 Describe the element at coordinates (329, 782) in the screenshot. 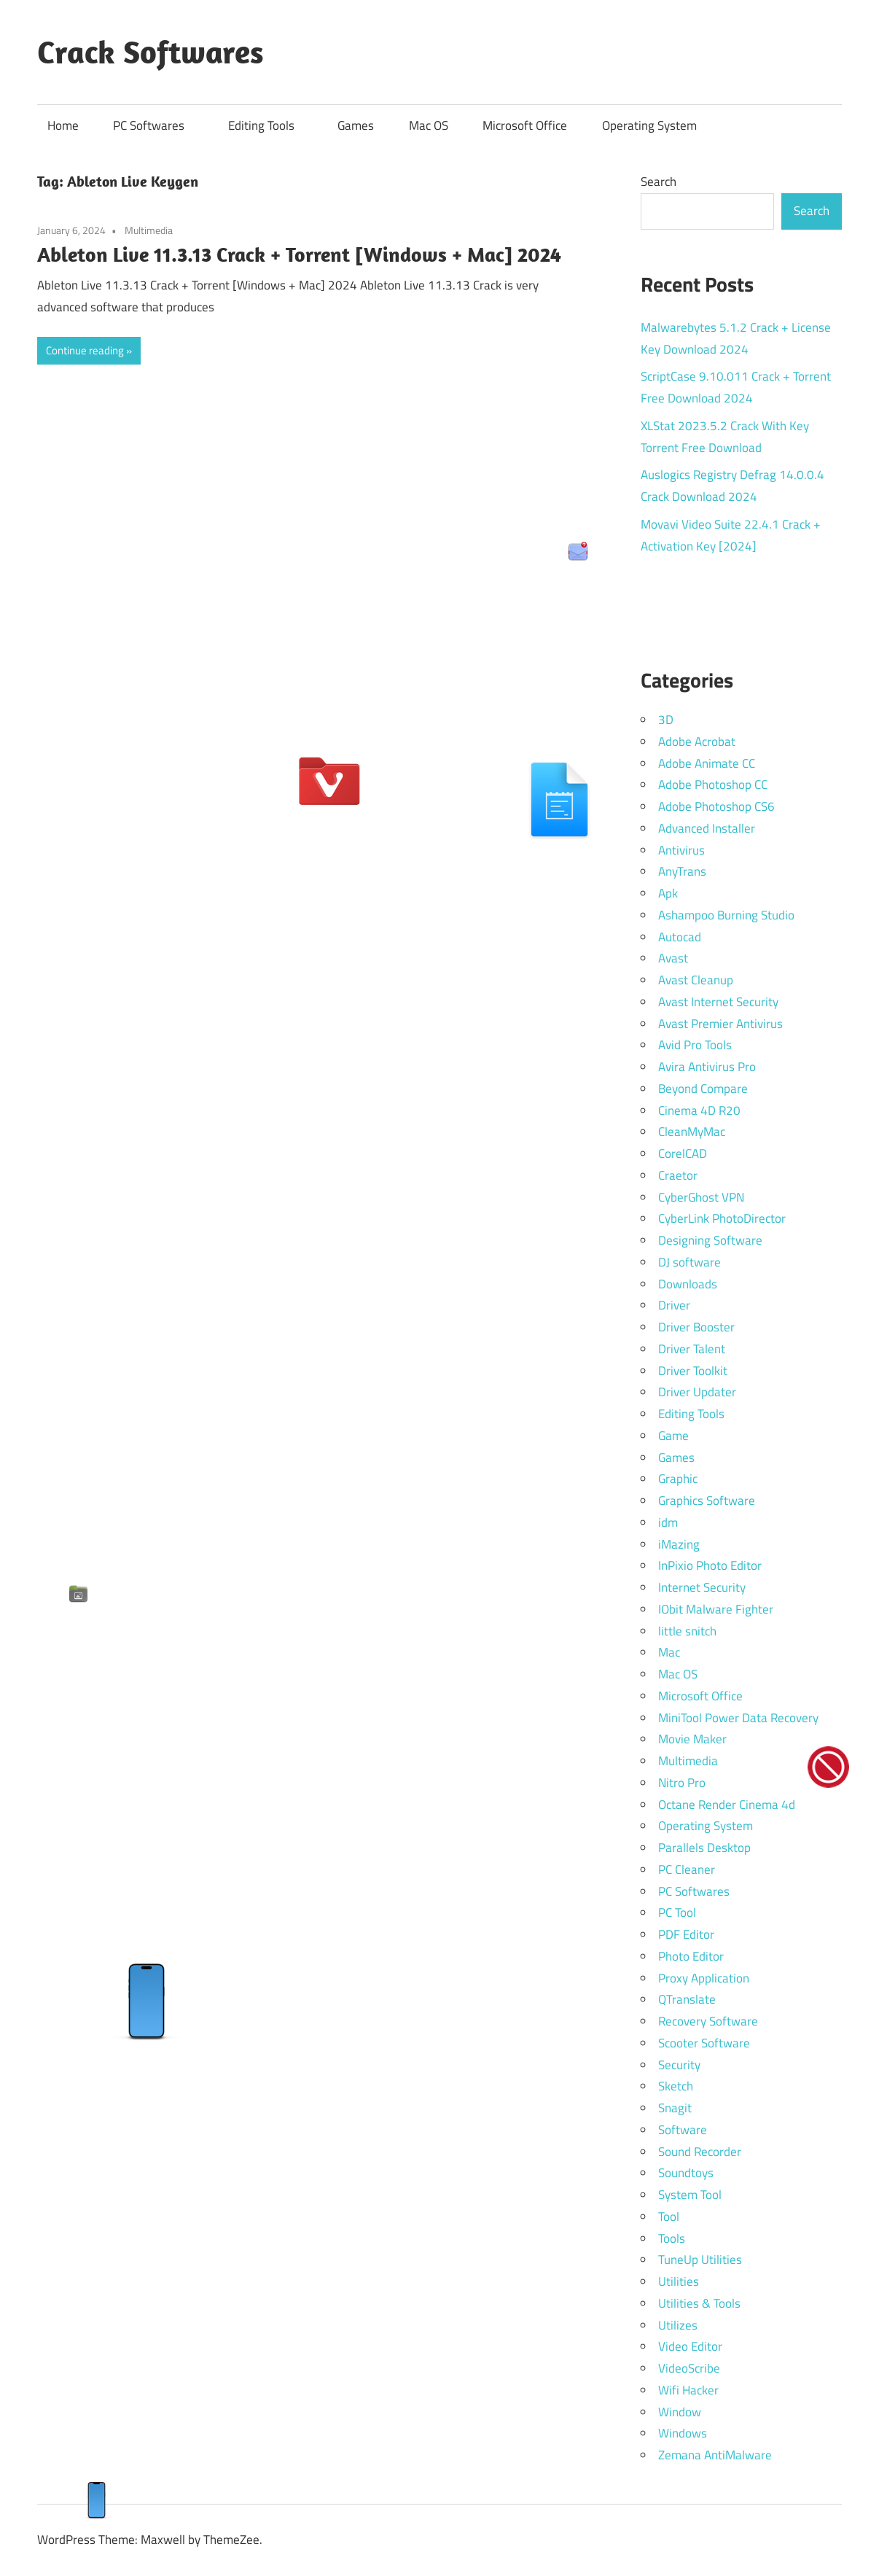

I see `open vivaldi browser downloads folder` at that location.